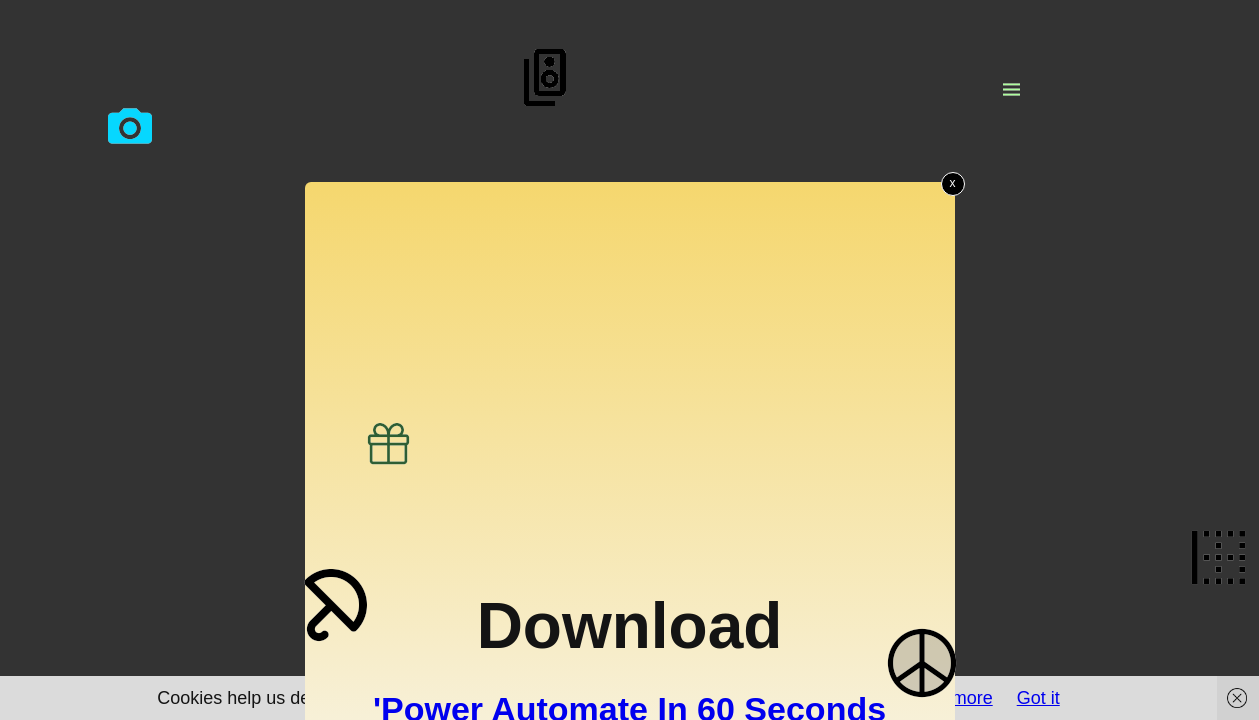 The width and height of the screenshot is (1259, 720). What do you see at coordinates (1218, 557) in the screenshot?
I see `apply border to left edge only` at bounding box center [1218, 557].